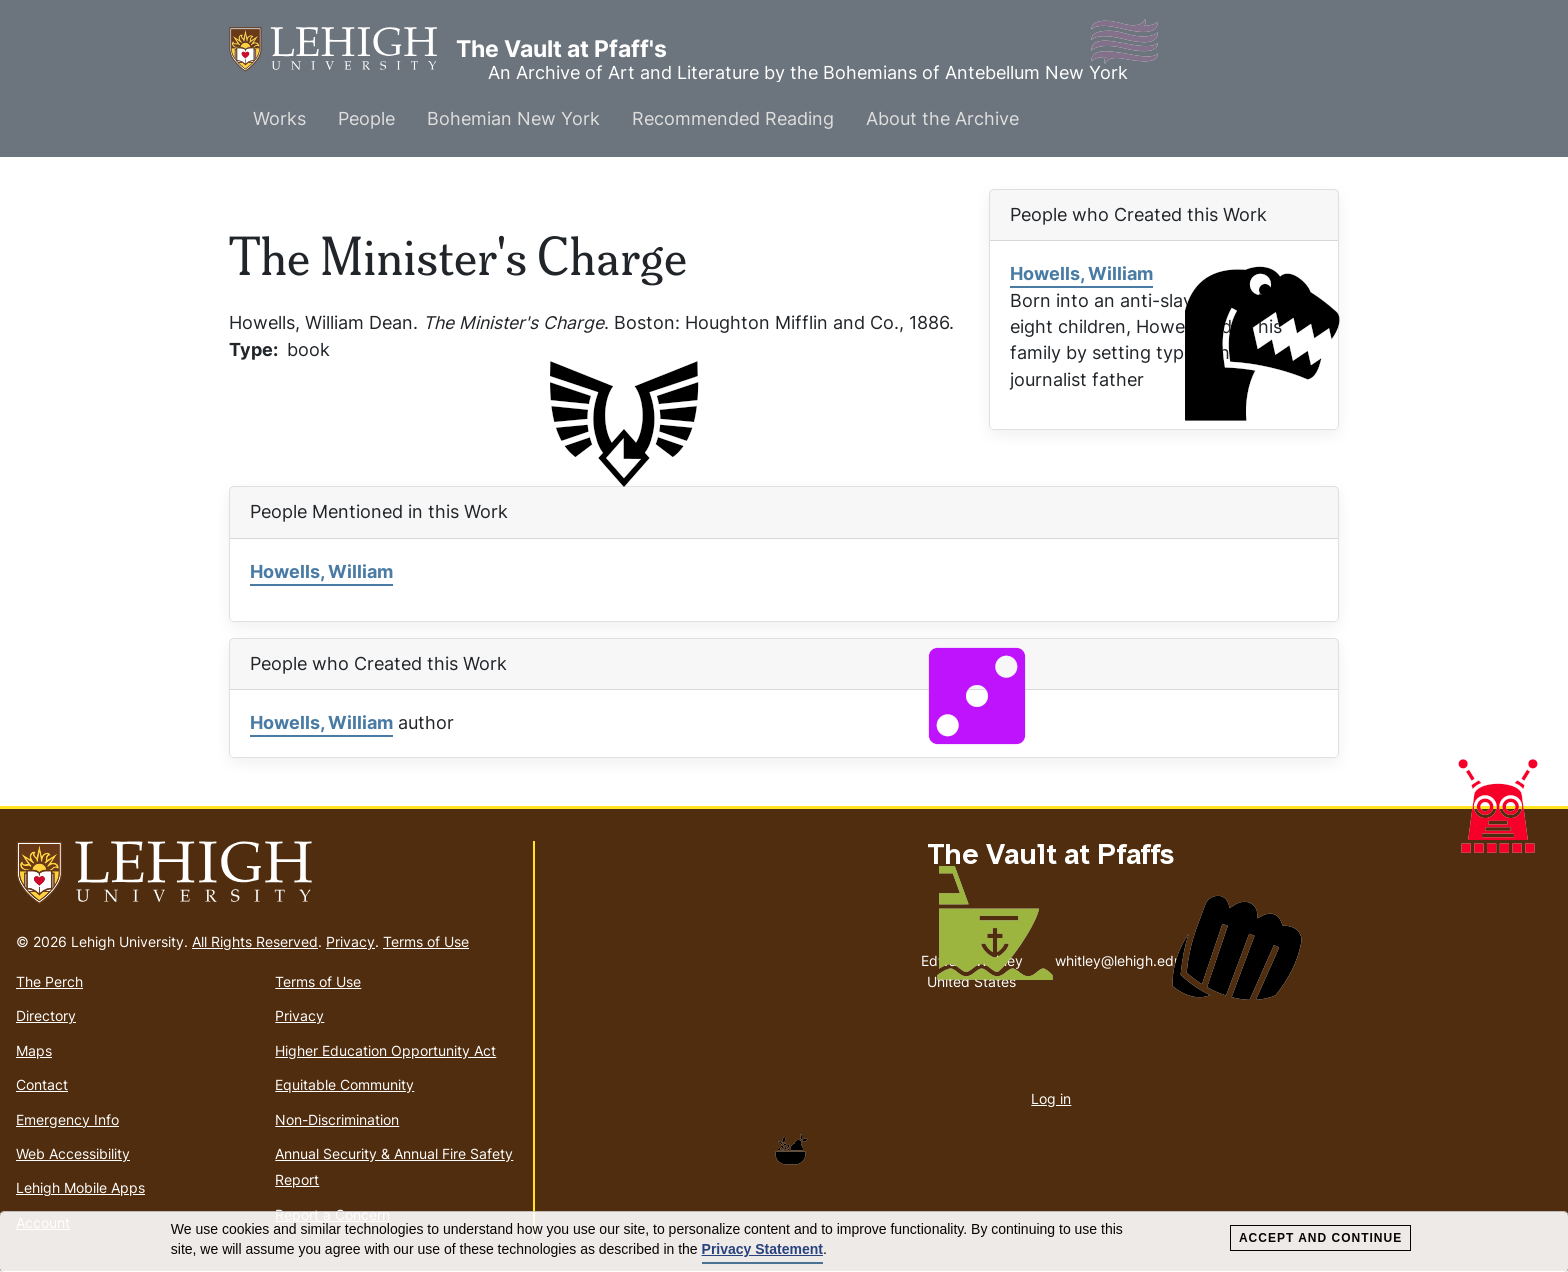  Describe the element at coordinates (624, 414) in the screenshot. I see `guild or faction emblem in a game interface` at that location.